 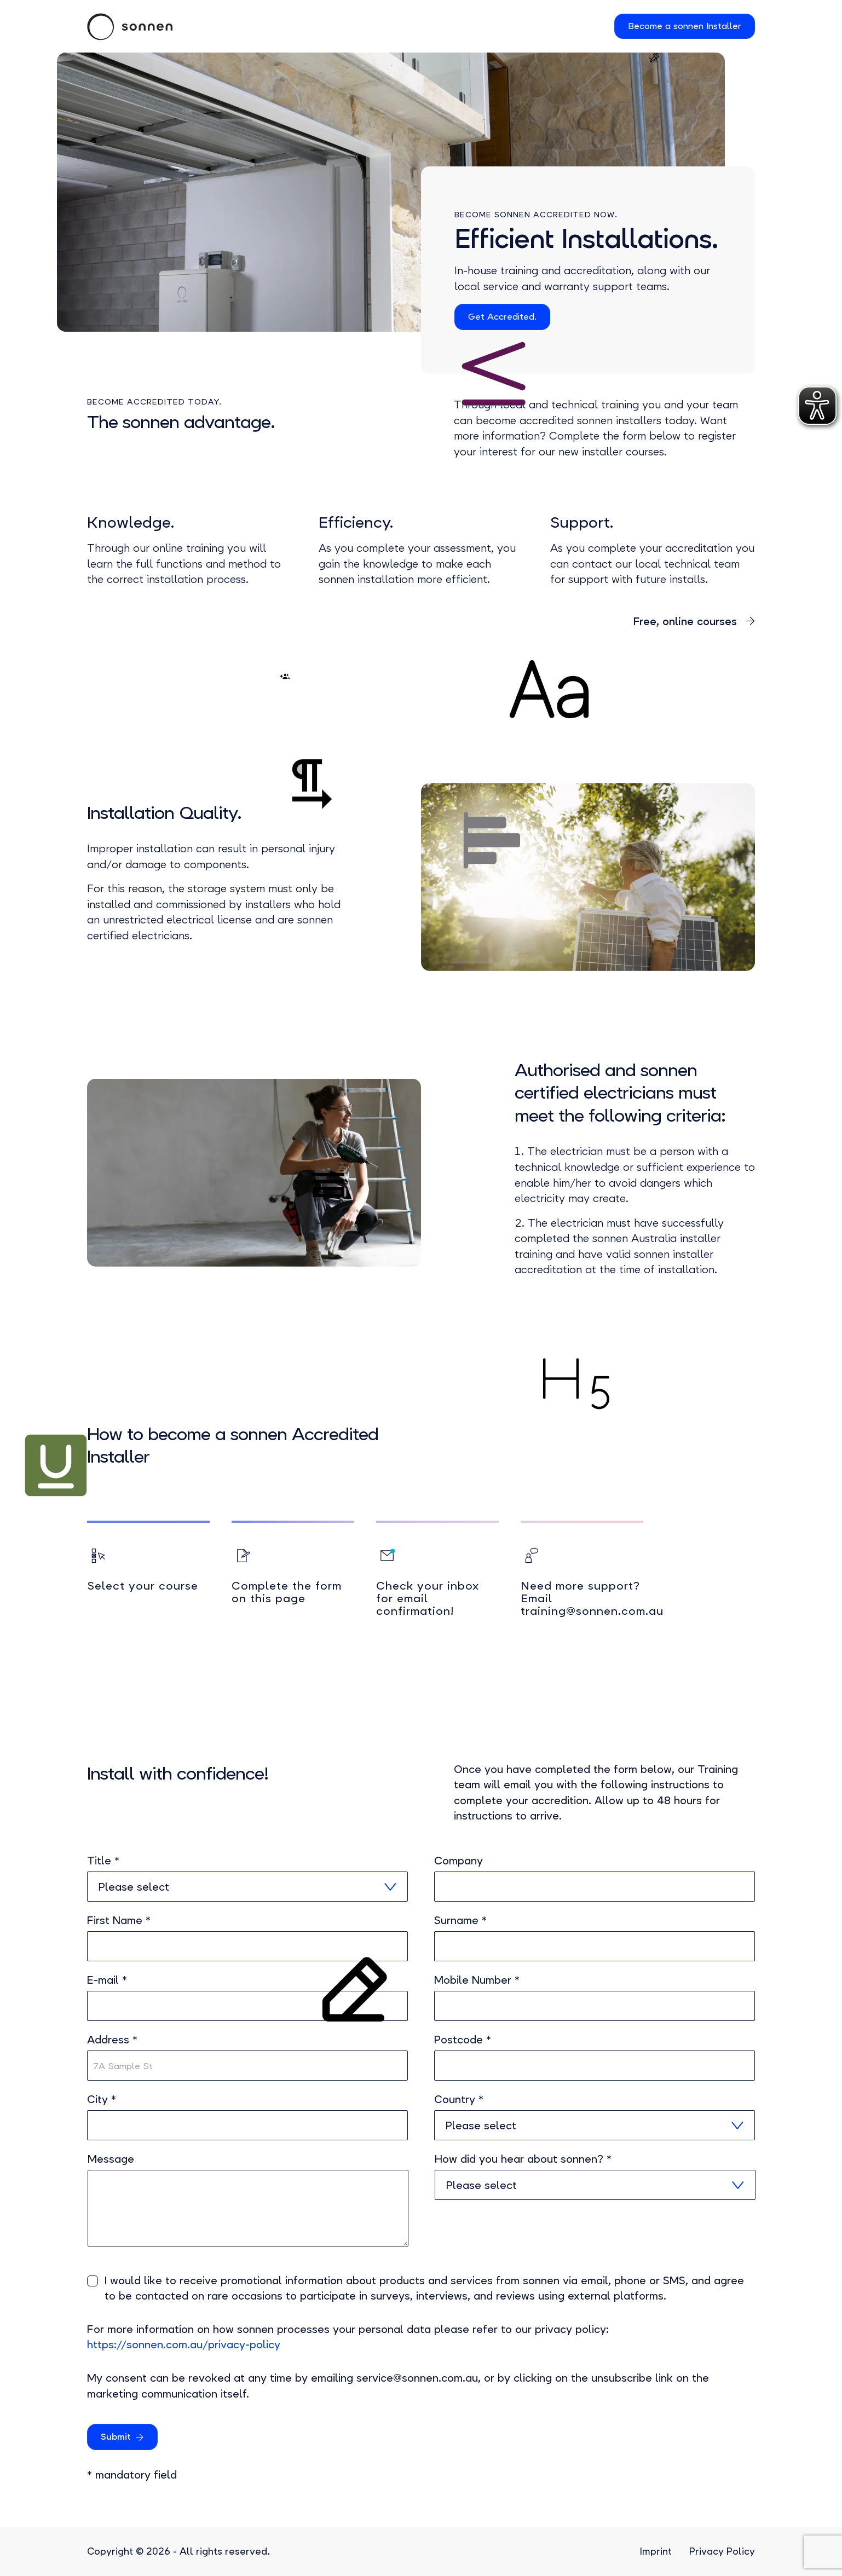 I want to click on split view horizontally, so click(x=328, y=1185).